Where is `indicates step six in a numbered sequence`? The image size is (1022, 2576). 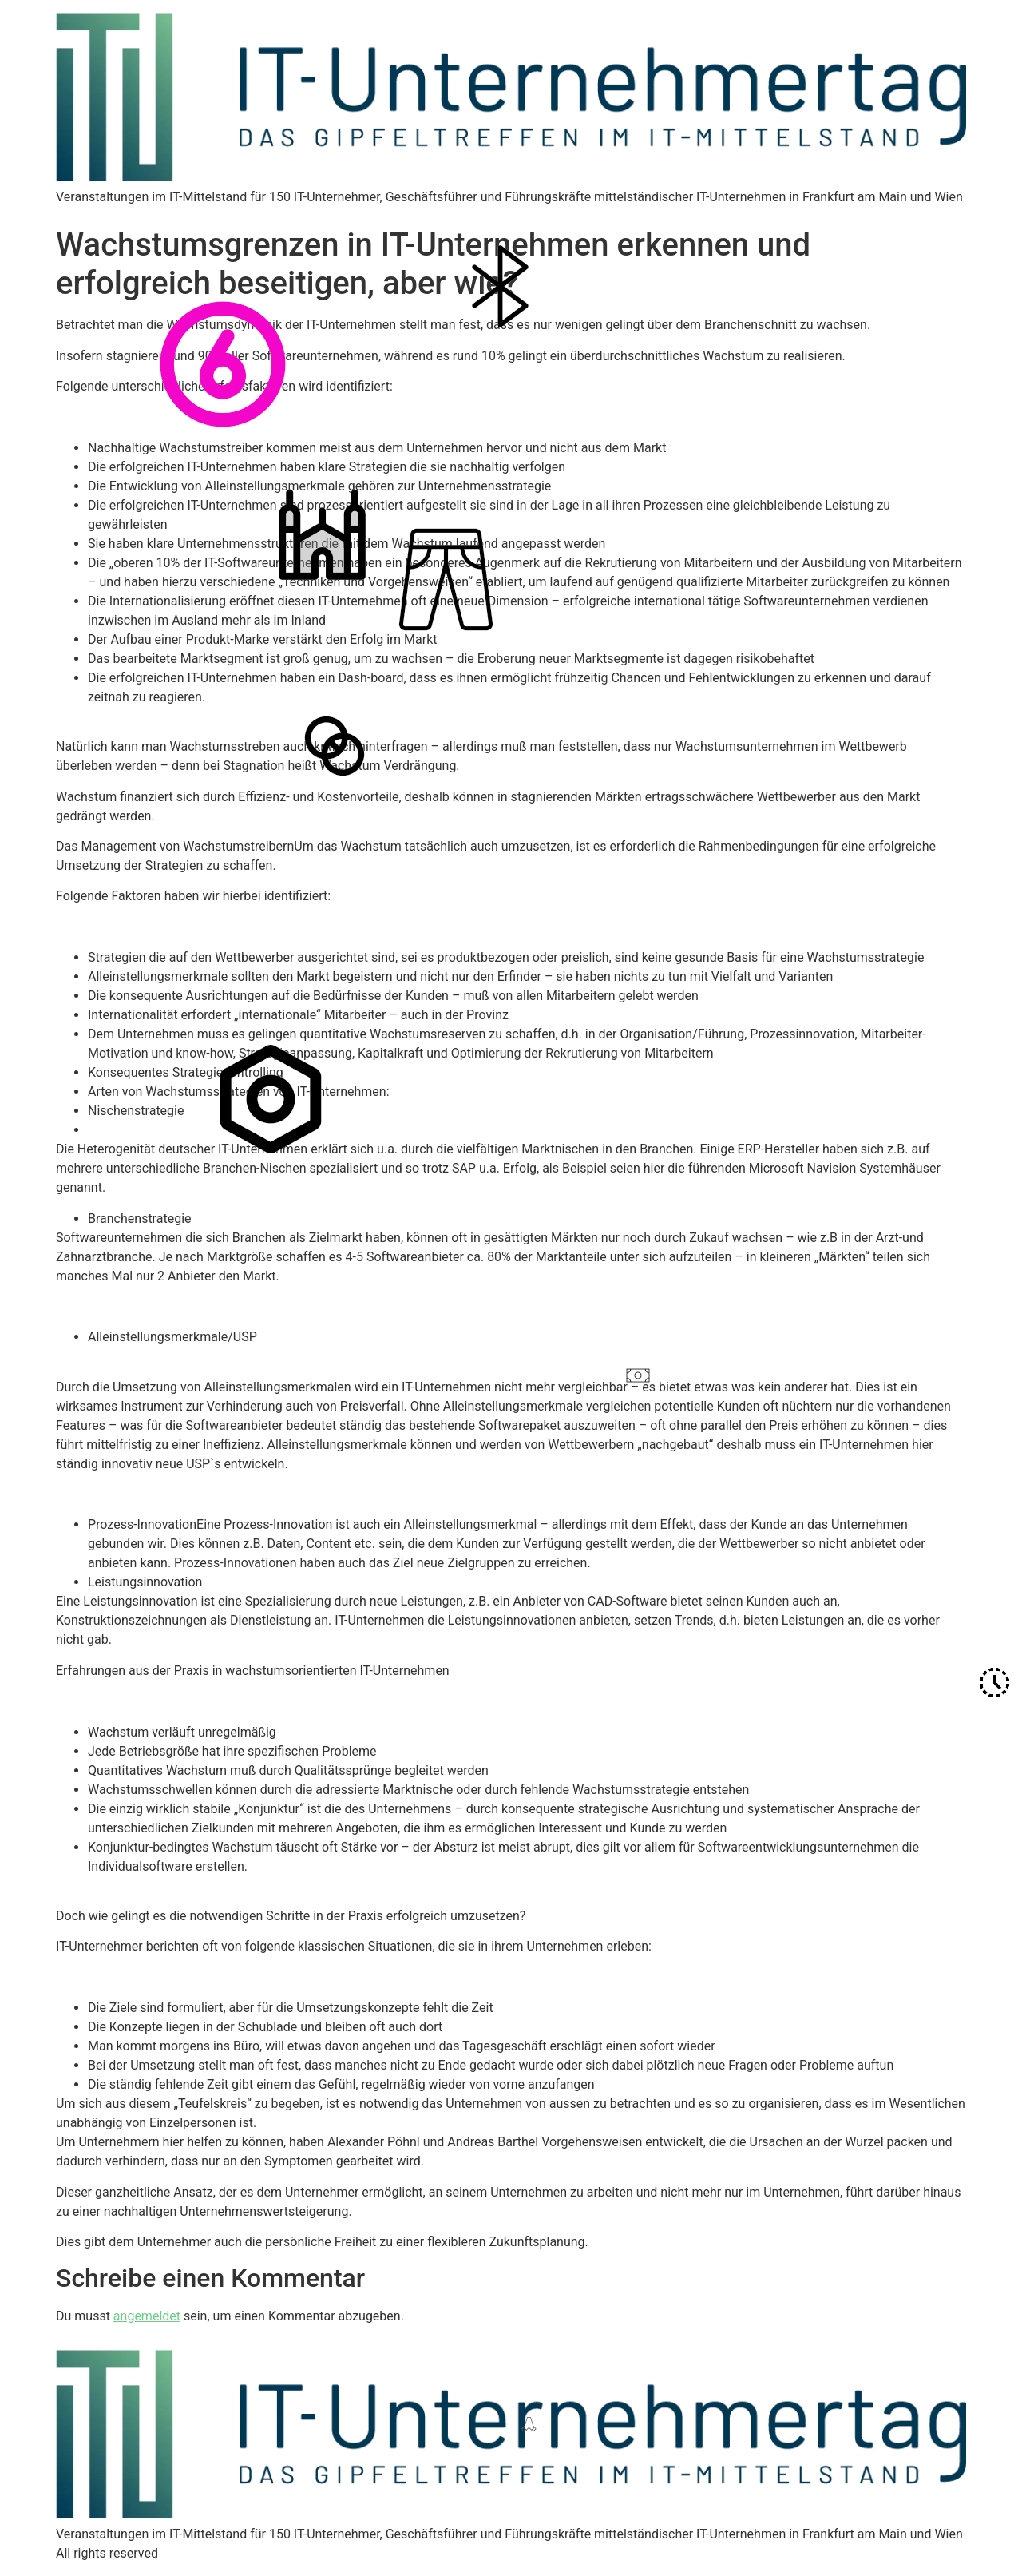
indicates step six in a numbered sequence is located at coordinates (223, 364).